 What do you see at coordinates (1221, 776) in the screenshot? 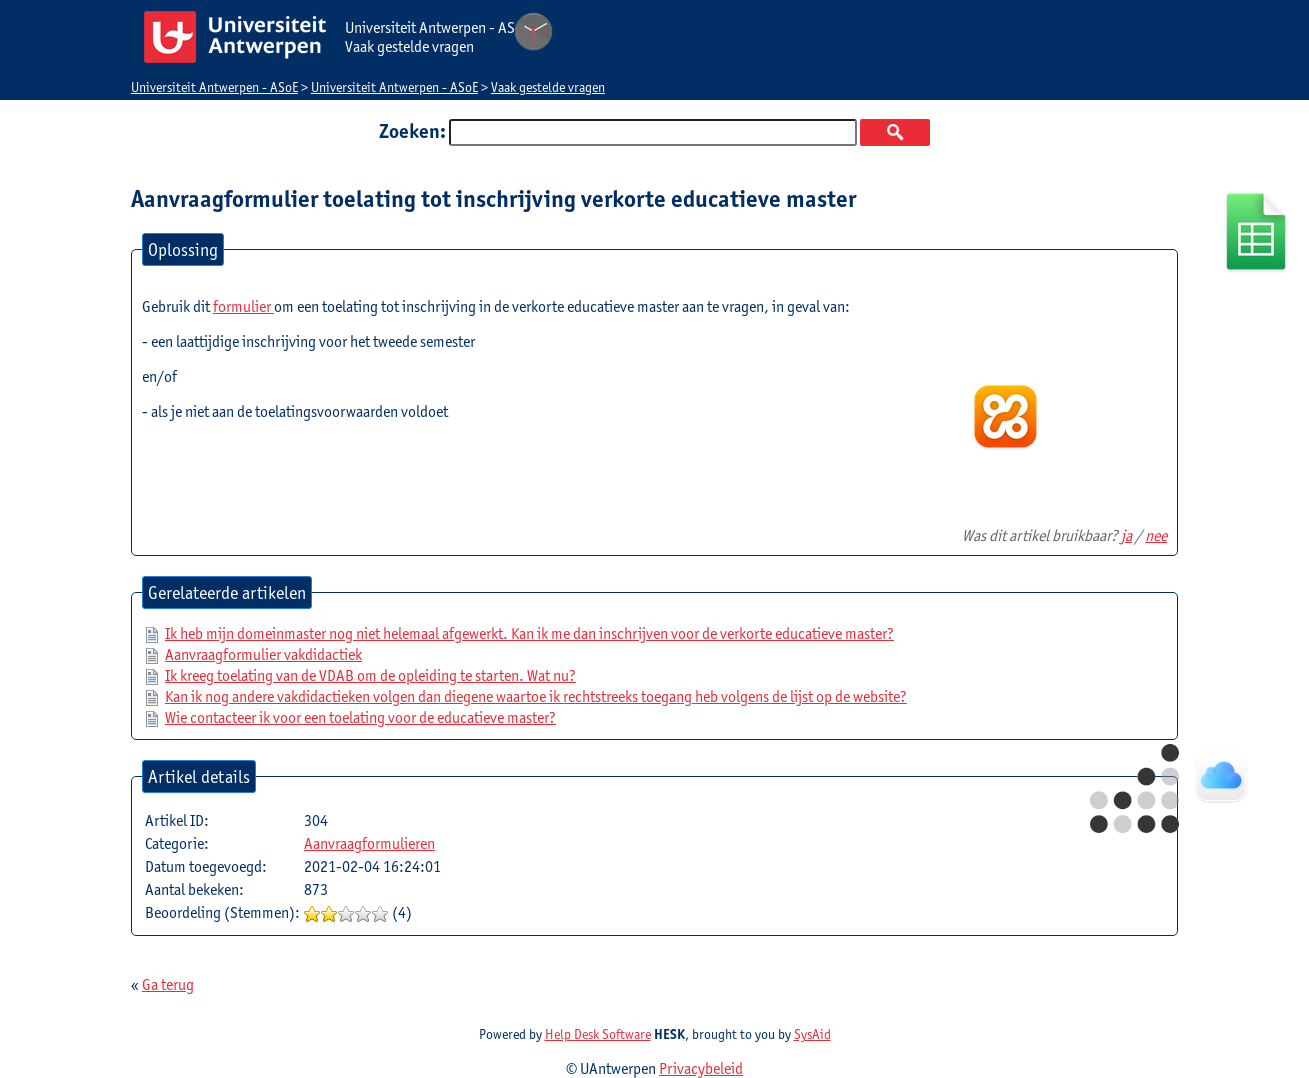
I see `open iCloud+ settings and storage management` at bounding box center [1221, 776].